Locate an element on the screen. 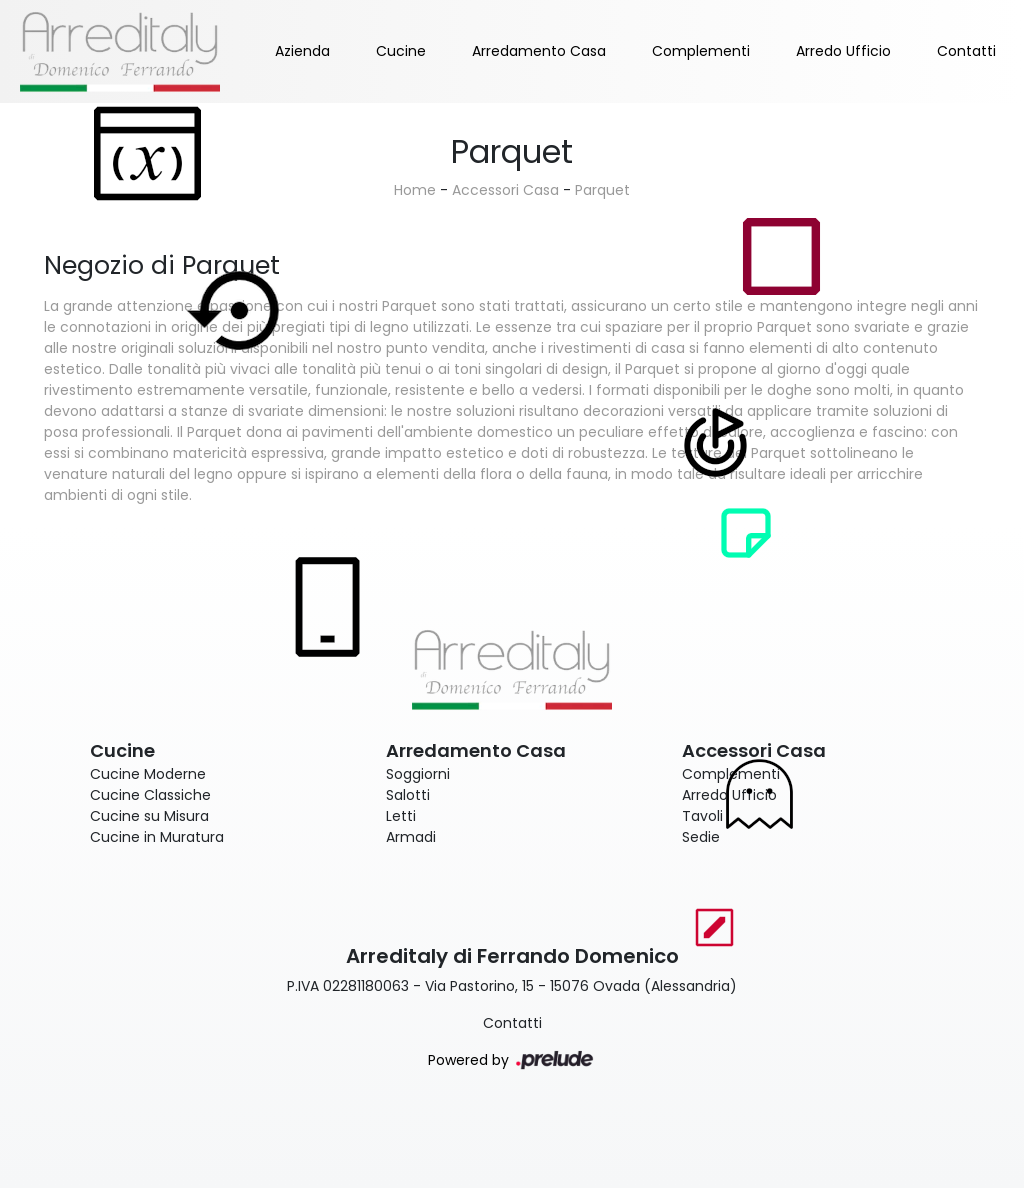 The image size is (1024, 1188). view grouped variables in debug panel is located at coordinates (147, 153).